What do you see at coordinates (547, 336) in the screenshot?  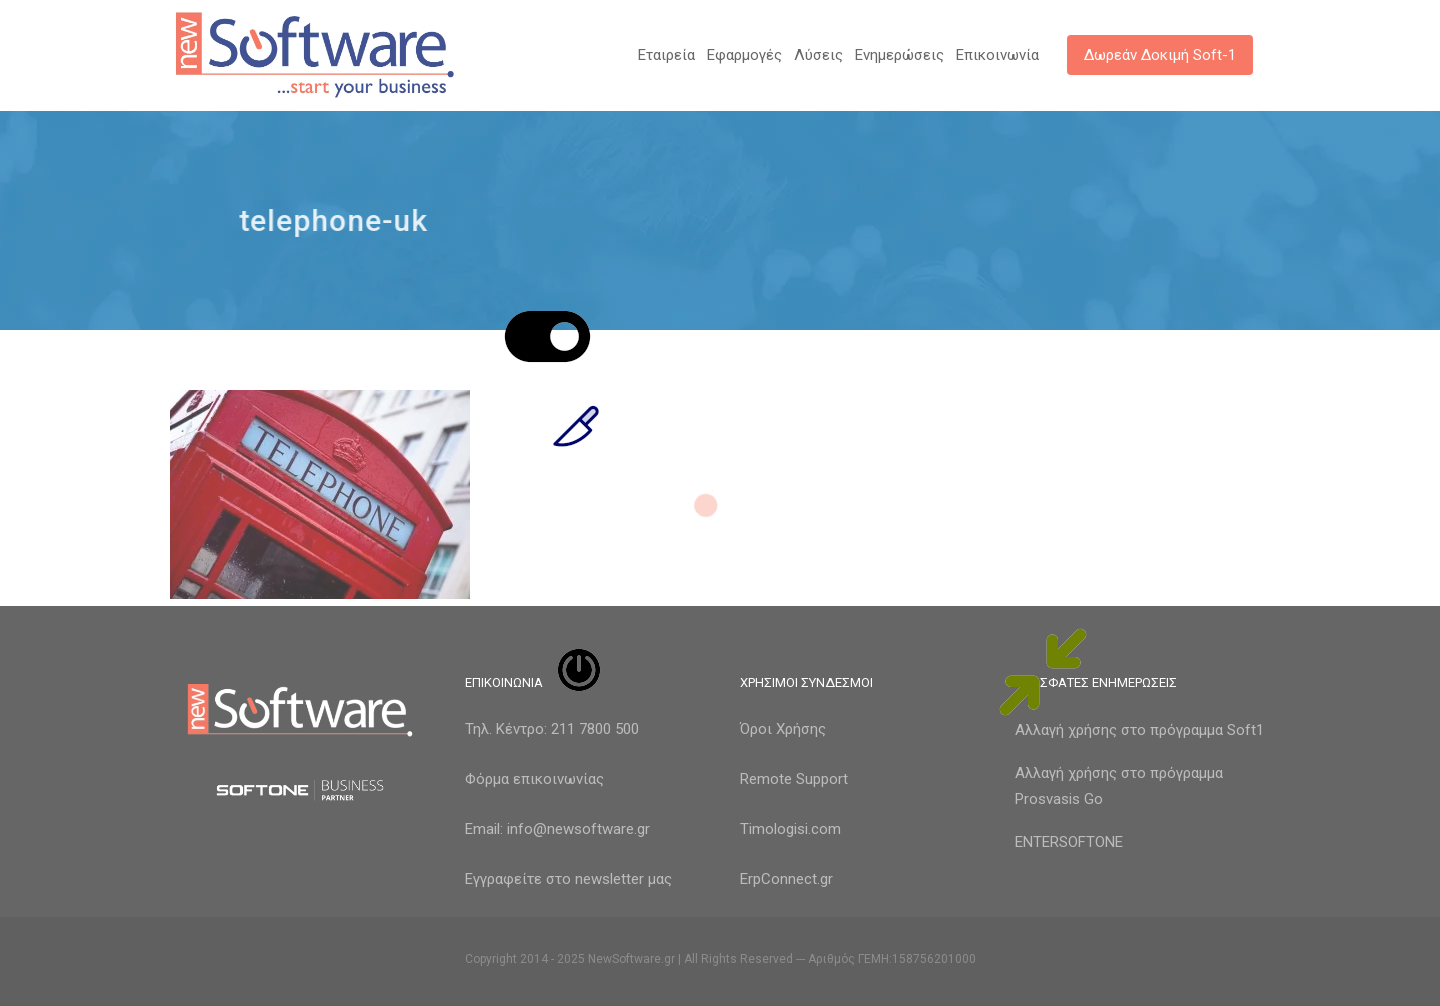 I see `toggle switch in the on position` at bounding box center [547, 336].